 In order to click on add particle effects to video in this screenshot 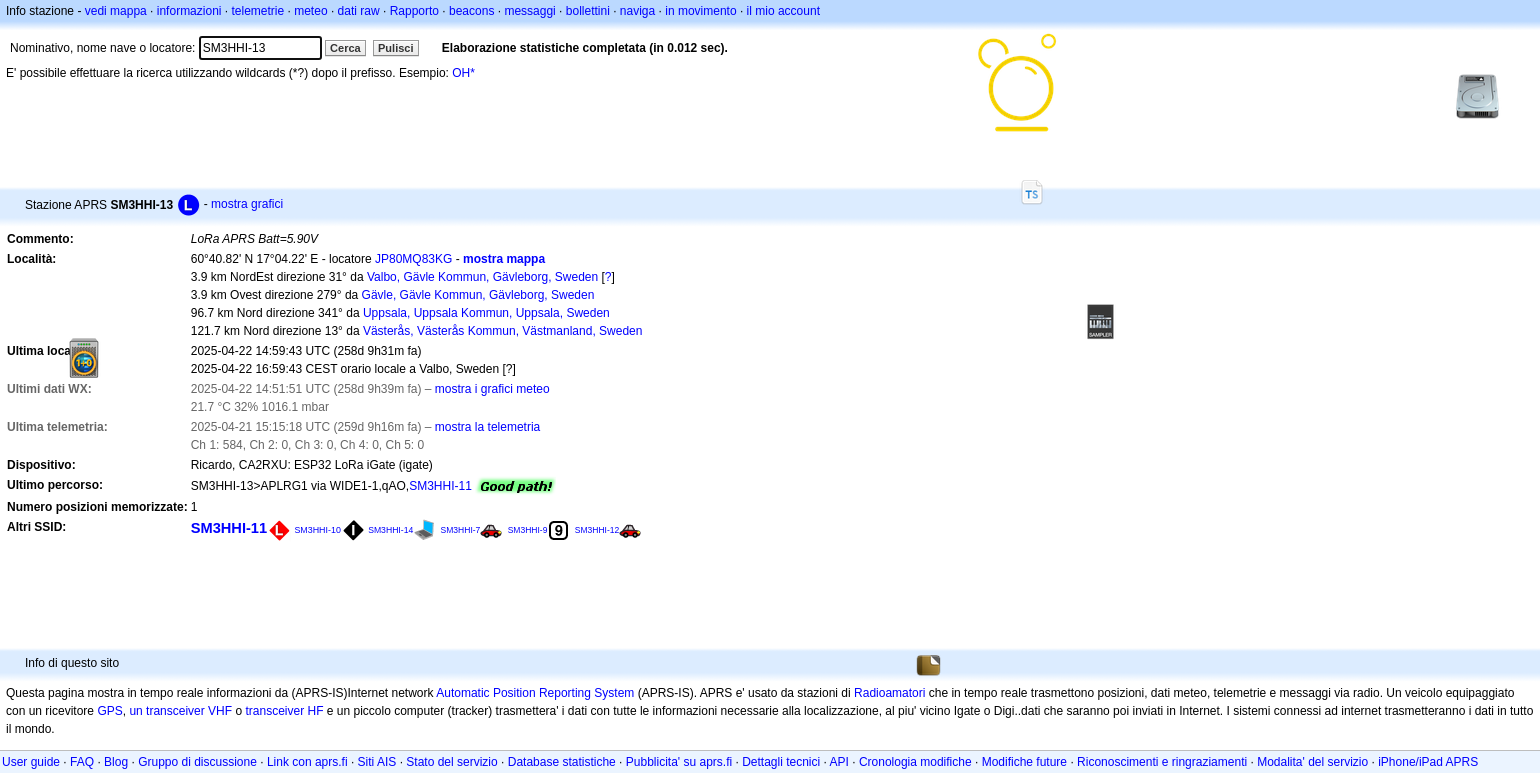, I will do `click(1021, 82)`.